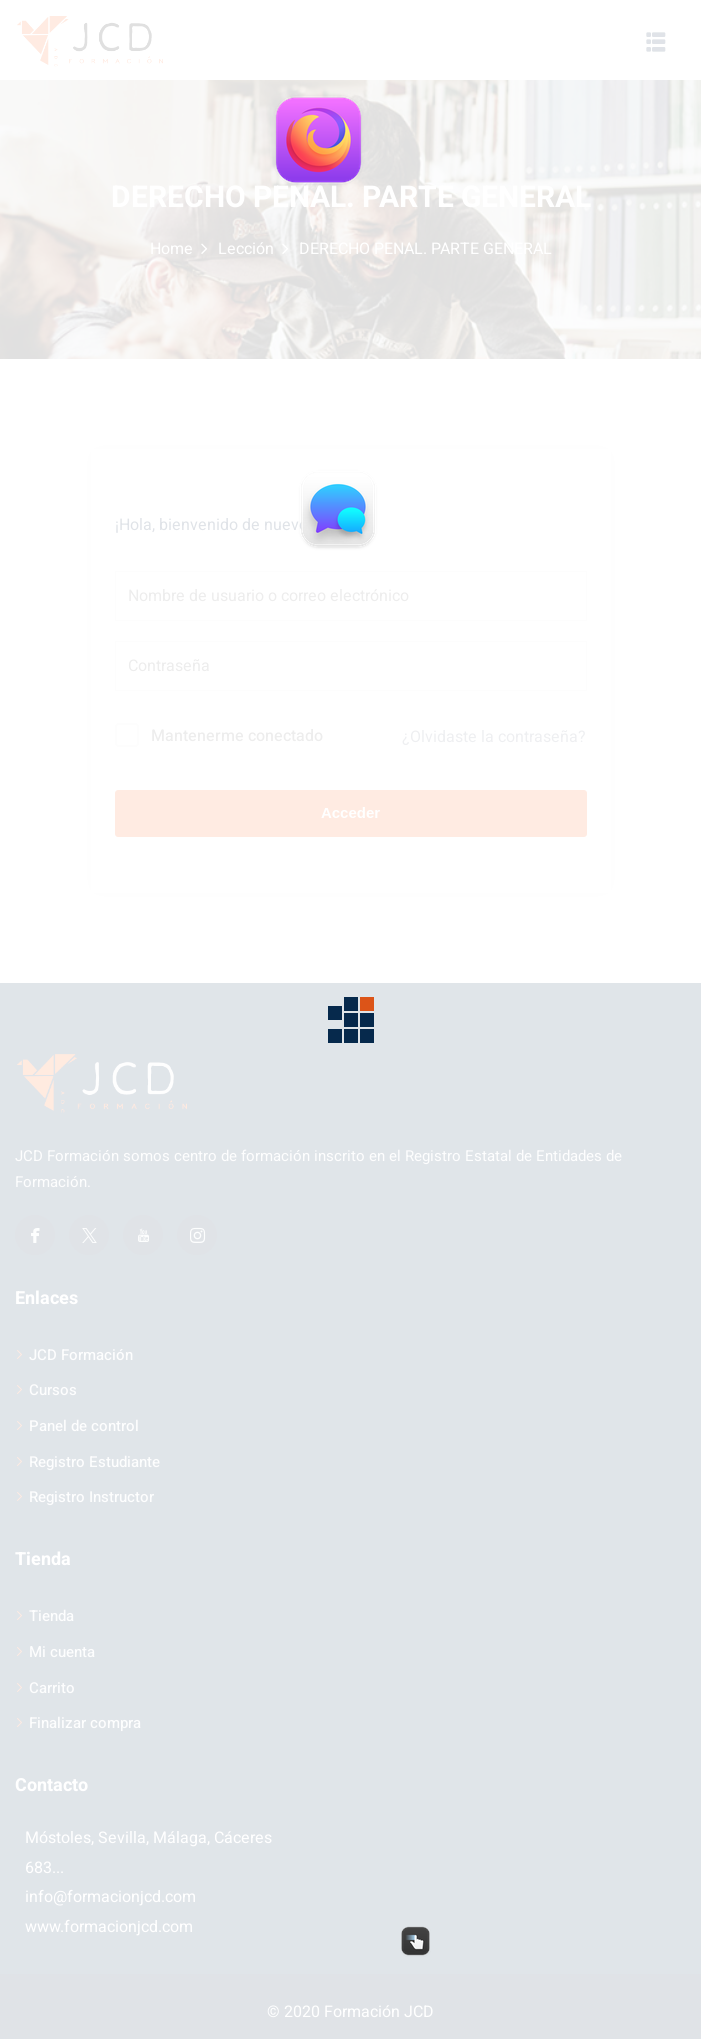  I want to click on open trackpad or touch gesture settings, so click(415, 1941).